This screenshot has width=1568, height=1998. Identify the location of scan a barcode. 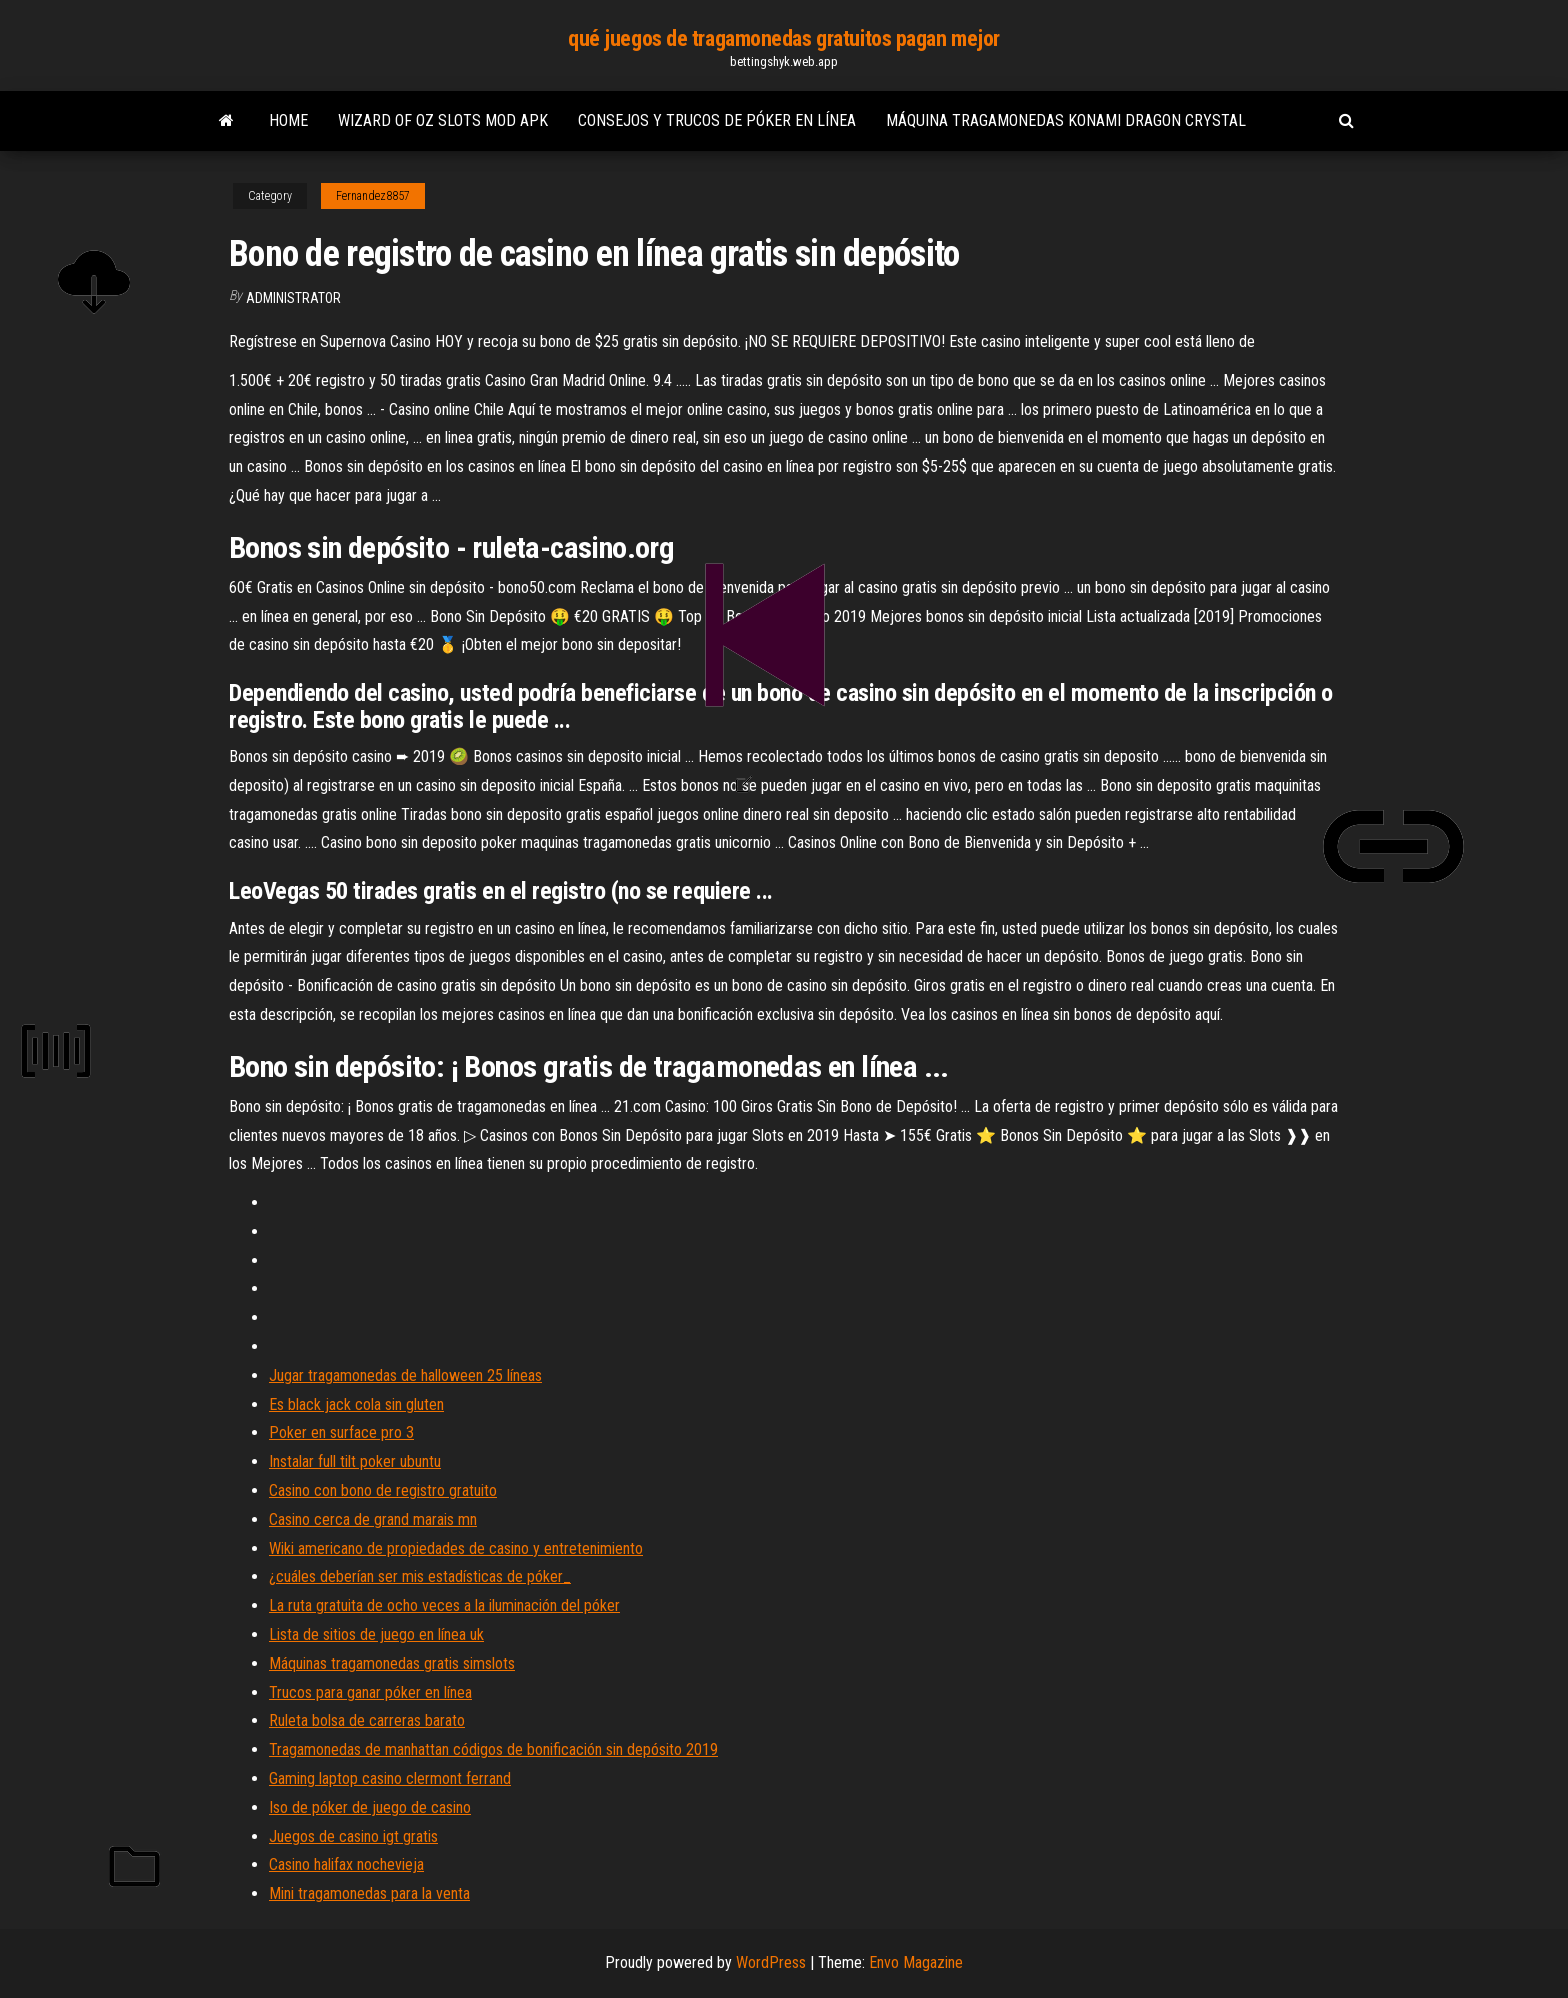
(56, 1051).